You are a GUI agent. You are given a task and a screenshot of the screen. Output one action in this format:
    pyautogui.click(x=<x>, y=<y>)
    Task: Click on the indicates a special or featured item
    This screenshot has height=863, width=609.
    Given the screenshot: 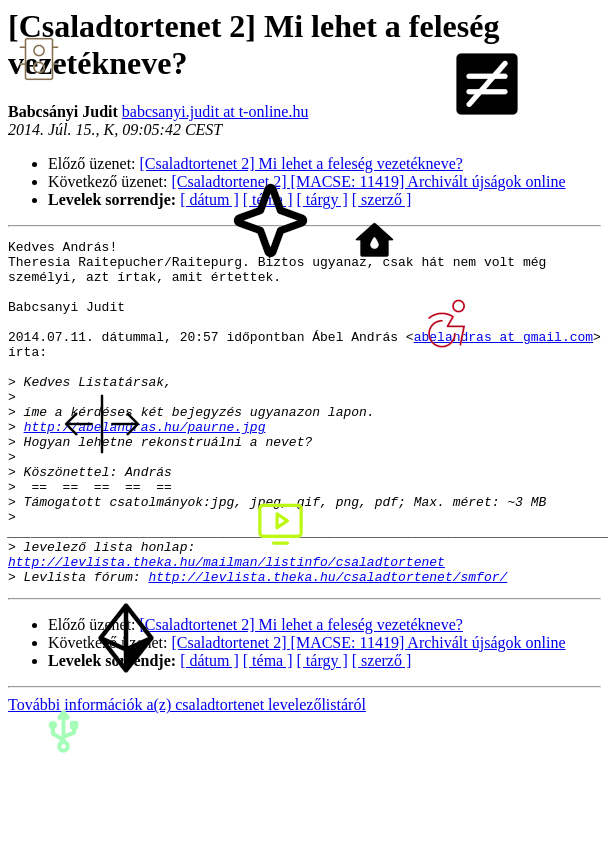 What is the action you would take?
    pyautogui.click(x=270, y=220)
    